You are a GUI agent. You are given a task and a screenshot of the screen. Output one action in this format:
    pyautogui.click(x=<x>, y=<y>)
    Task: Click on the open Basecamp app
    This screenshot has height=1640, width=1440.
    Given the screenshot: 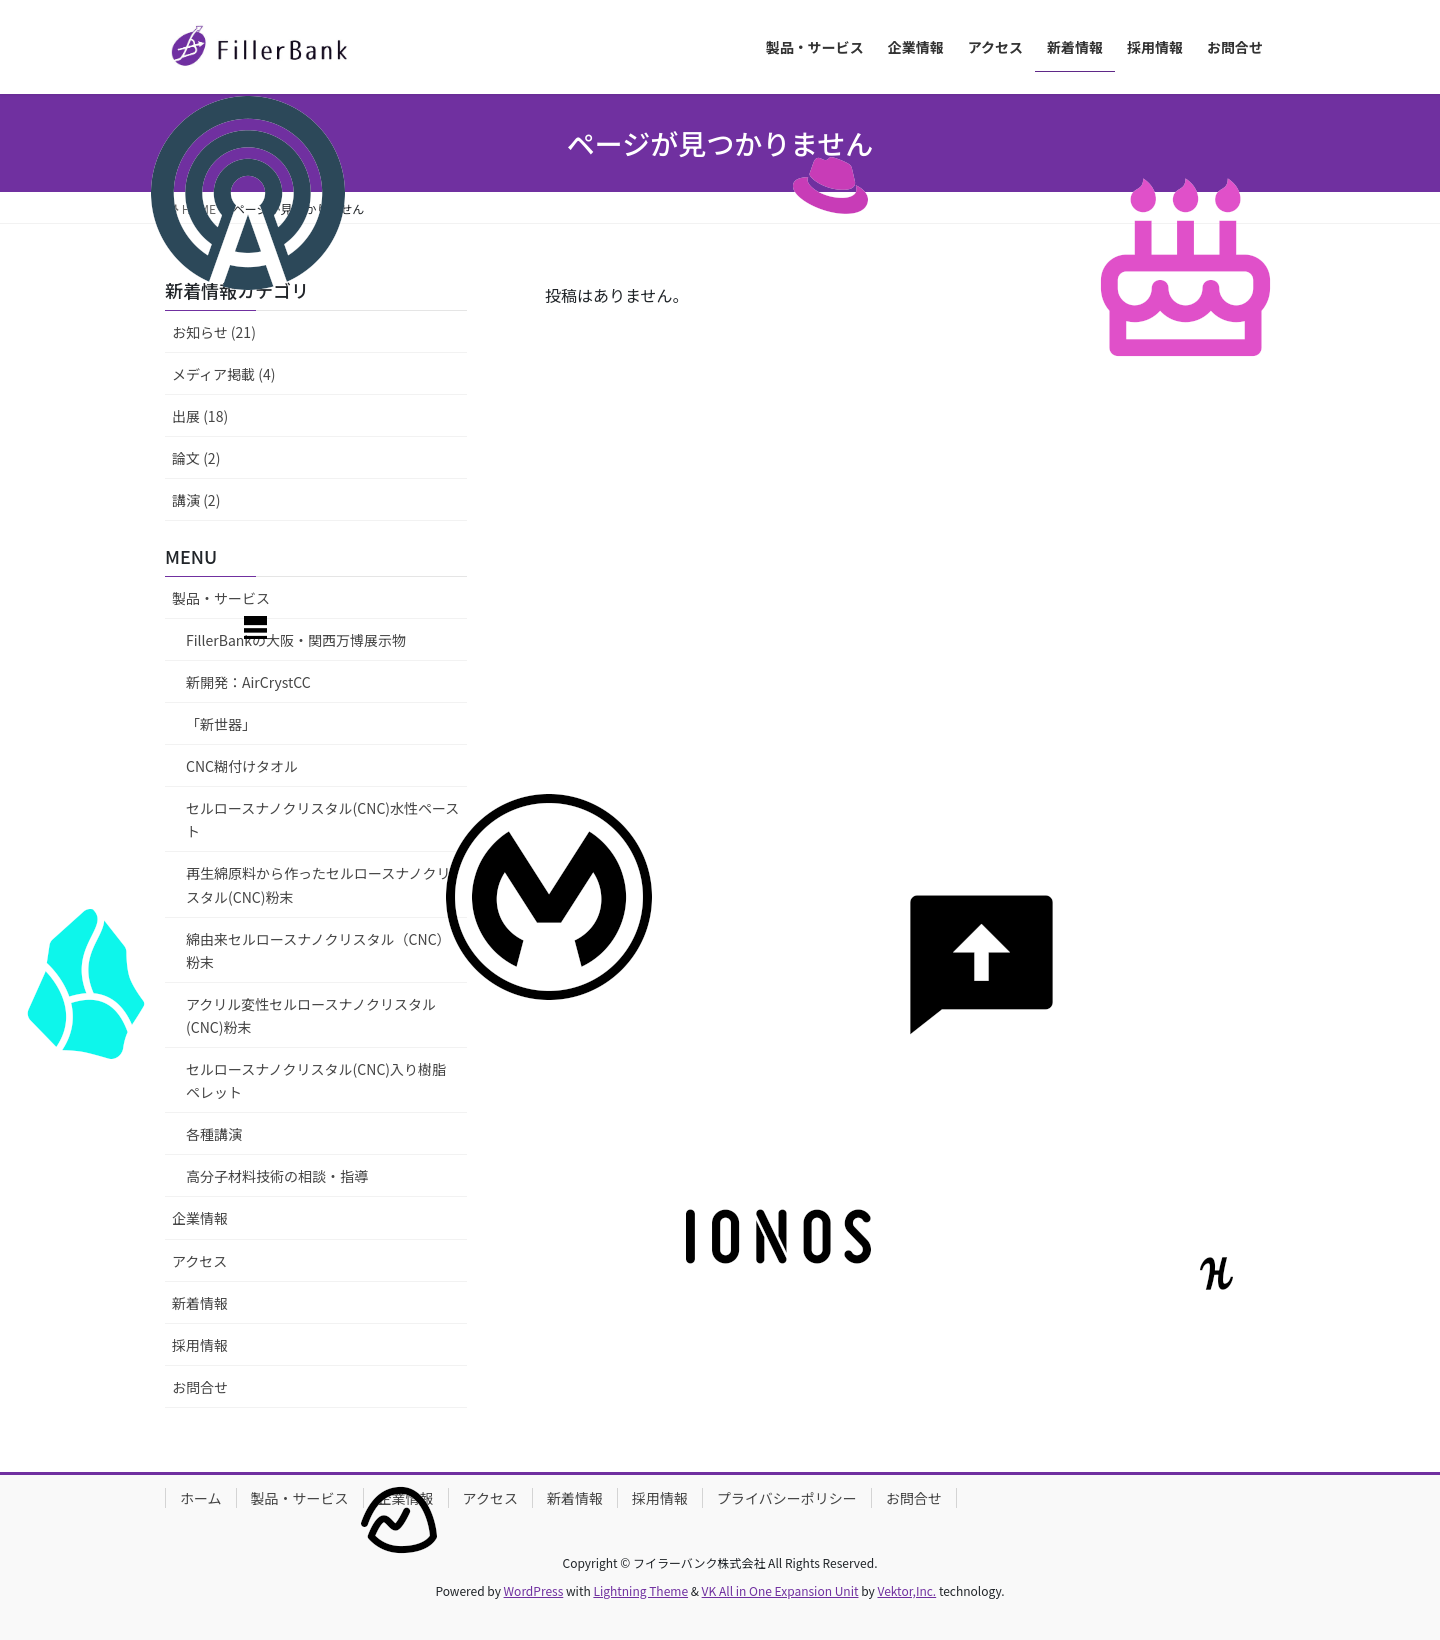 What is the action you would take?
    pyautogui.click(x=399, y=1520)
    